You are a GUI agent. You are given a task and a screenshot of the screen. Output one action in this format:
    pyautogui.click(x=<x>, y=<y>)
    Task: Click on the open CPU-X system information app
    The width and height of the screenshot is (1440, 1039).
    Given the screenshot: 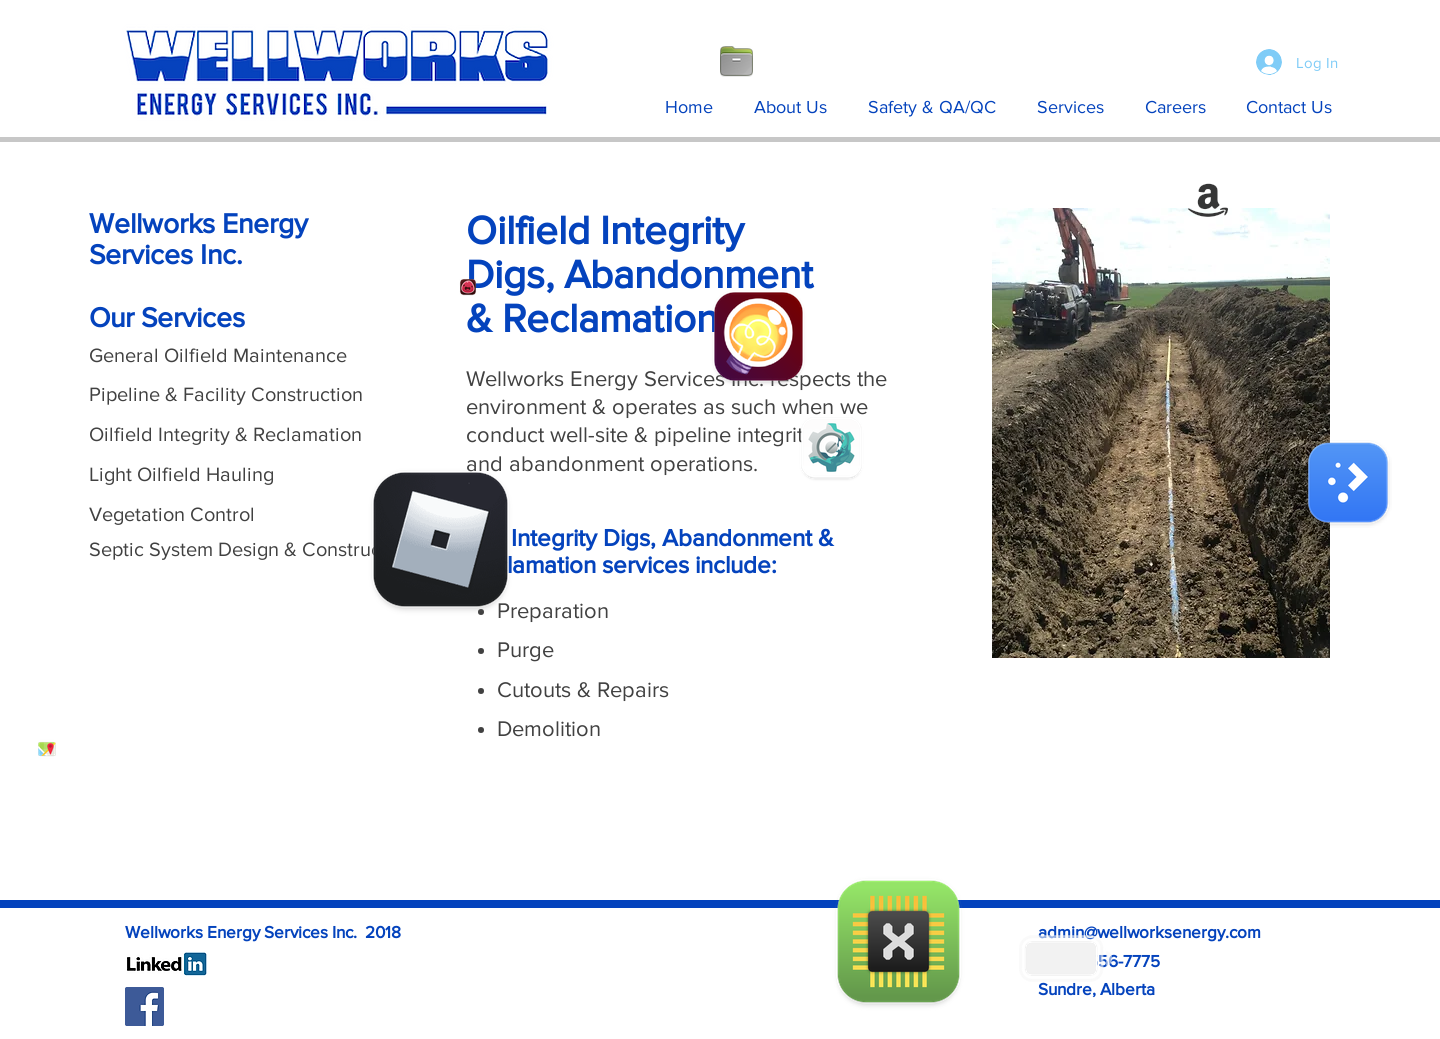 What is the action you would take?
    pyautogui.click(x=898, y=941)
    